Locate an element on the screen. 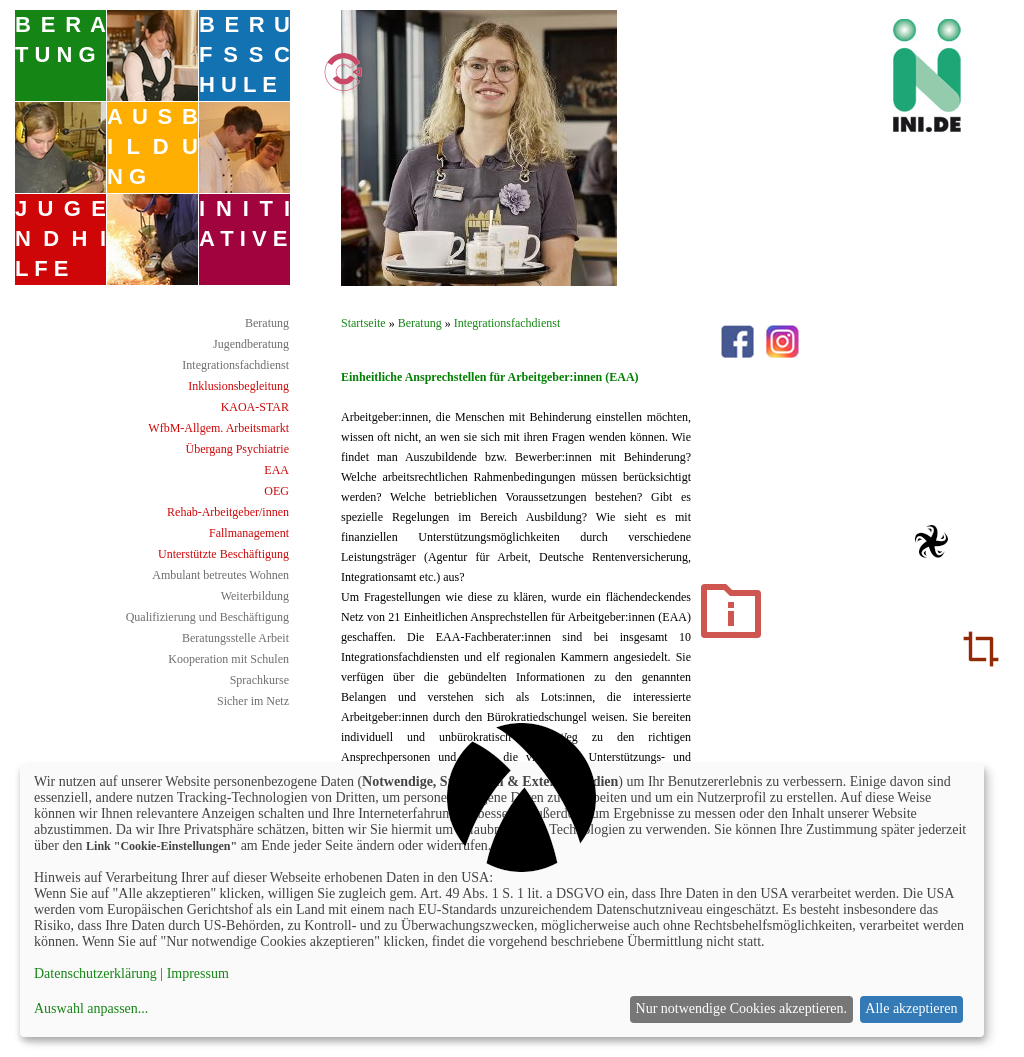 The image size is (1024, 1057). racket programming language logo is located at coordinates (521, 797).